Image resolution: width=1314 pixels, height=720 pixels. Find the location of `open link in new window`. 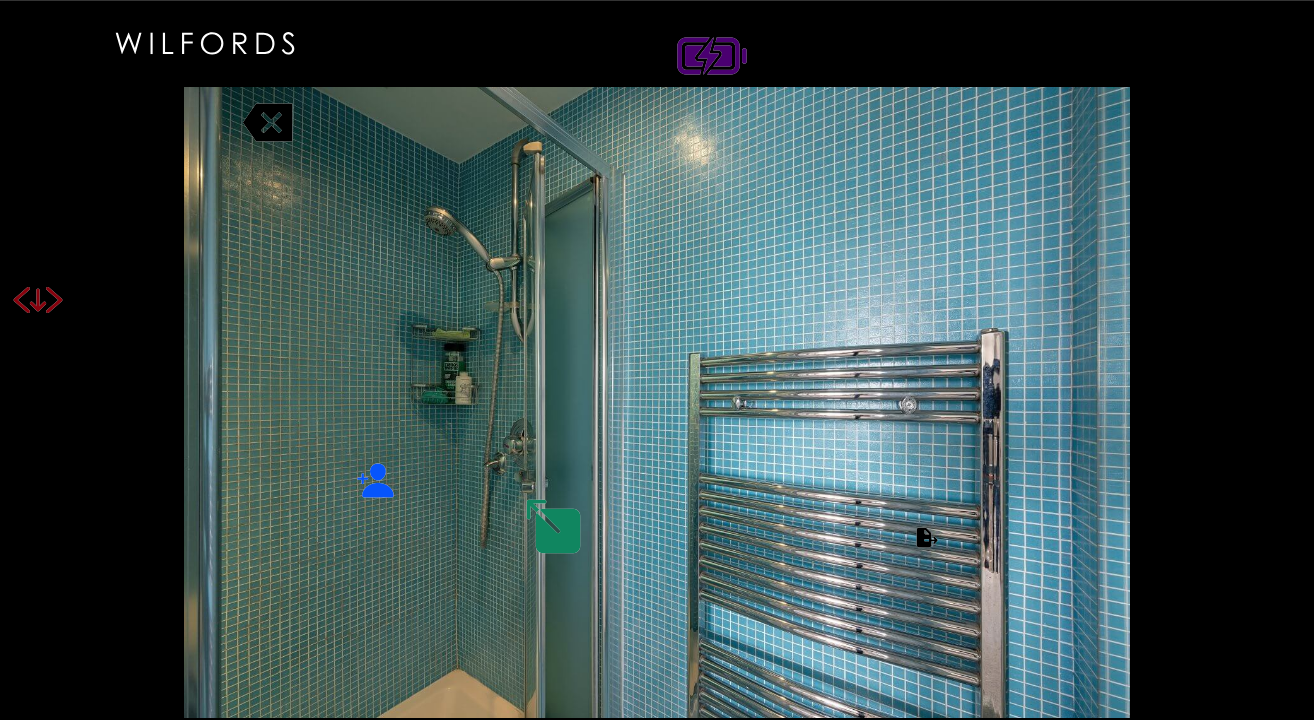

open link in new window is located at coordinates (553, 526).